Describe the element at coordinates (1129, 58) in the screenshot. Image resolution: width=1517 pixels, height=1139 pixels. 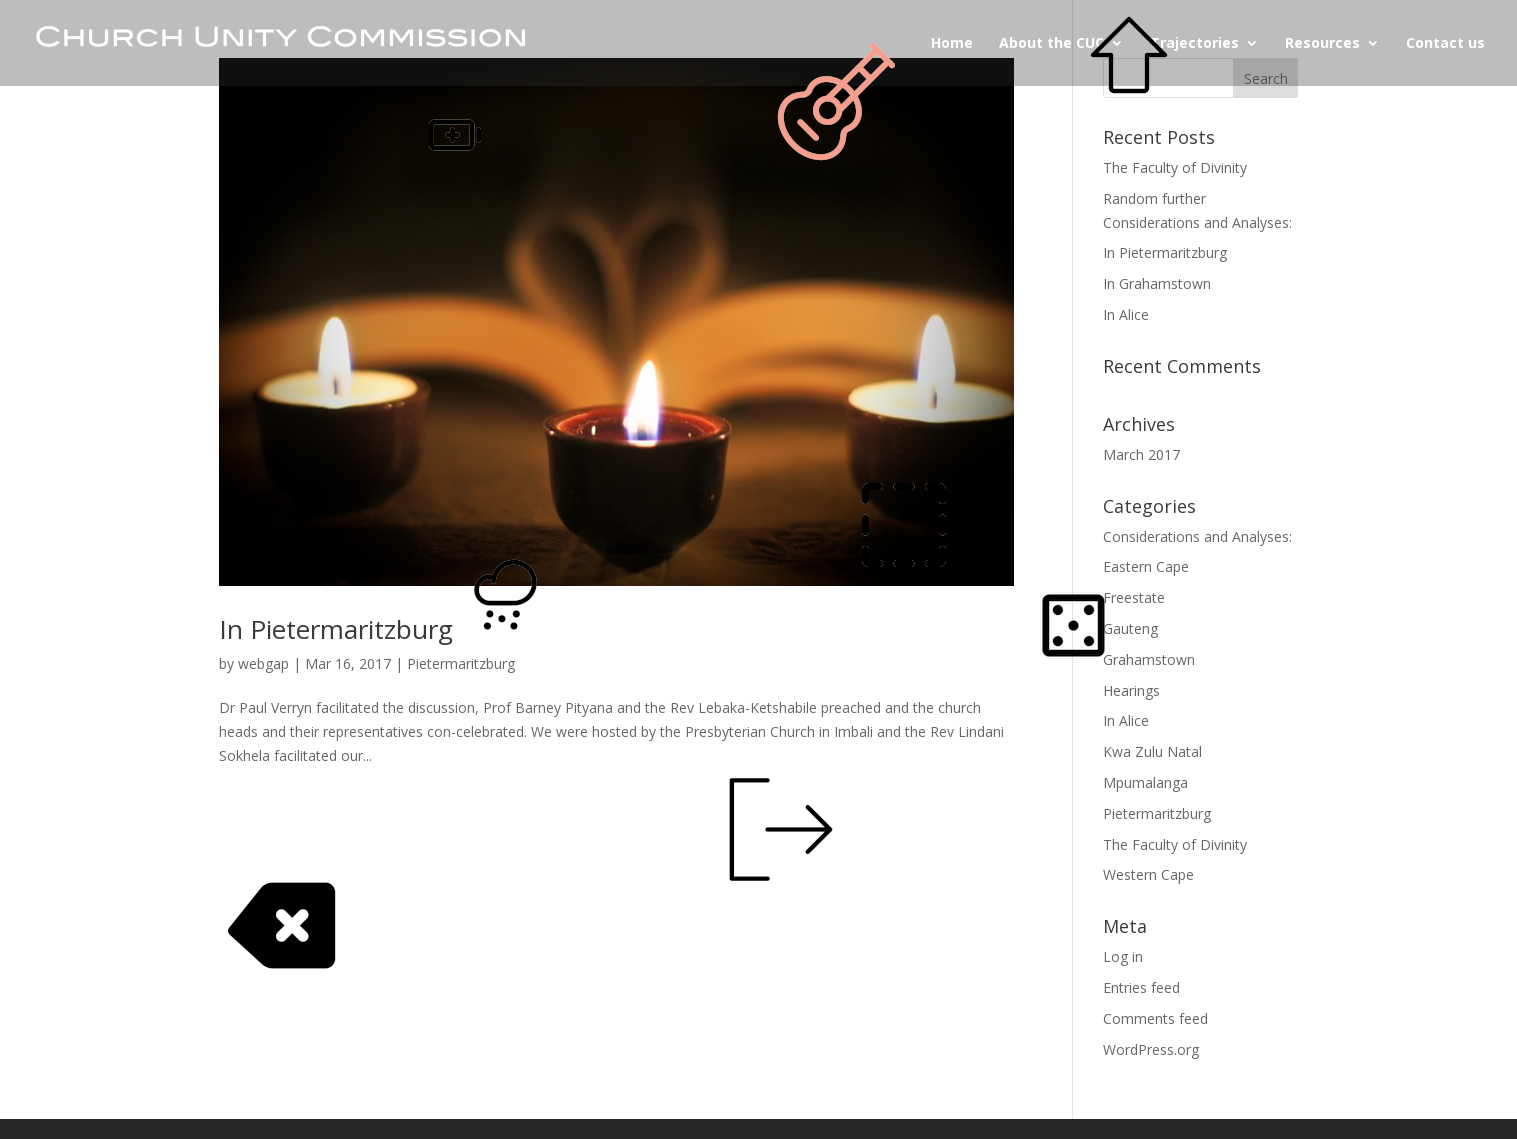
I see `upvote or like content` at that location.